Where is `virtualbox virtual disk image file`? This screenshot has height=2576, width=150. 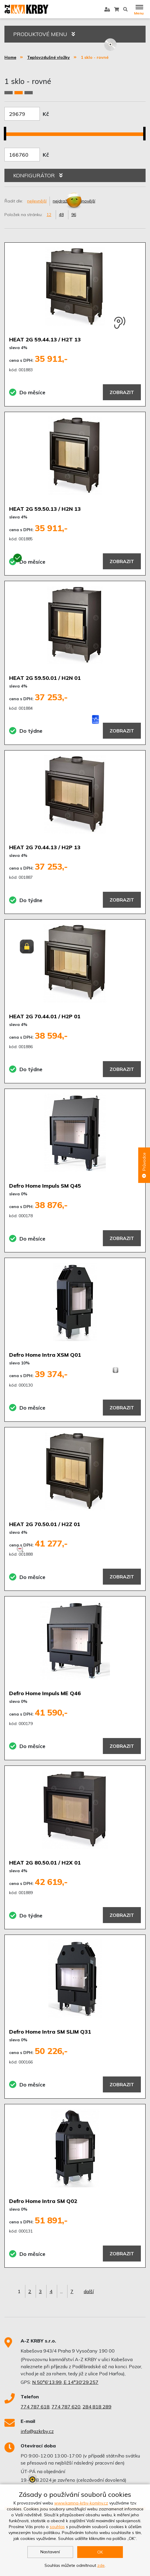
virtualbox virtual disk image file is located at coordinates (95, 719).